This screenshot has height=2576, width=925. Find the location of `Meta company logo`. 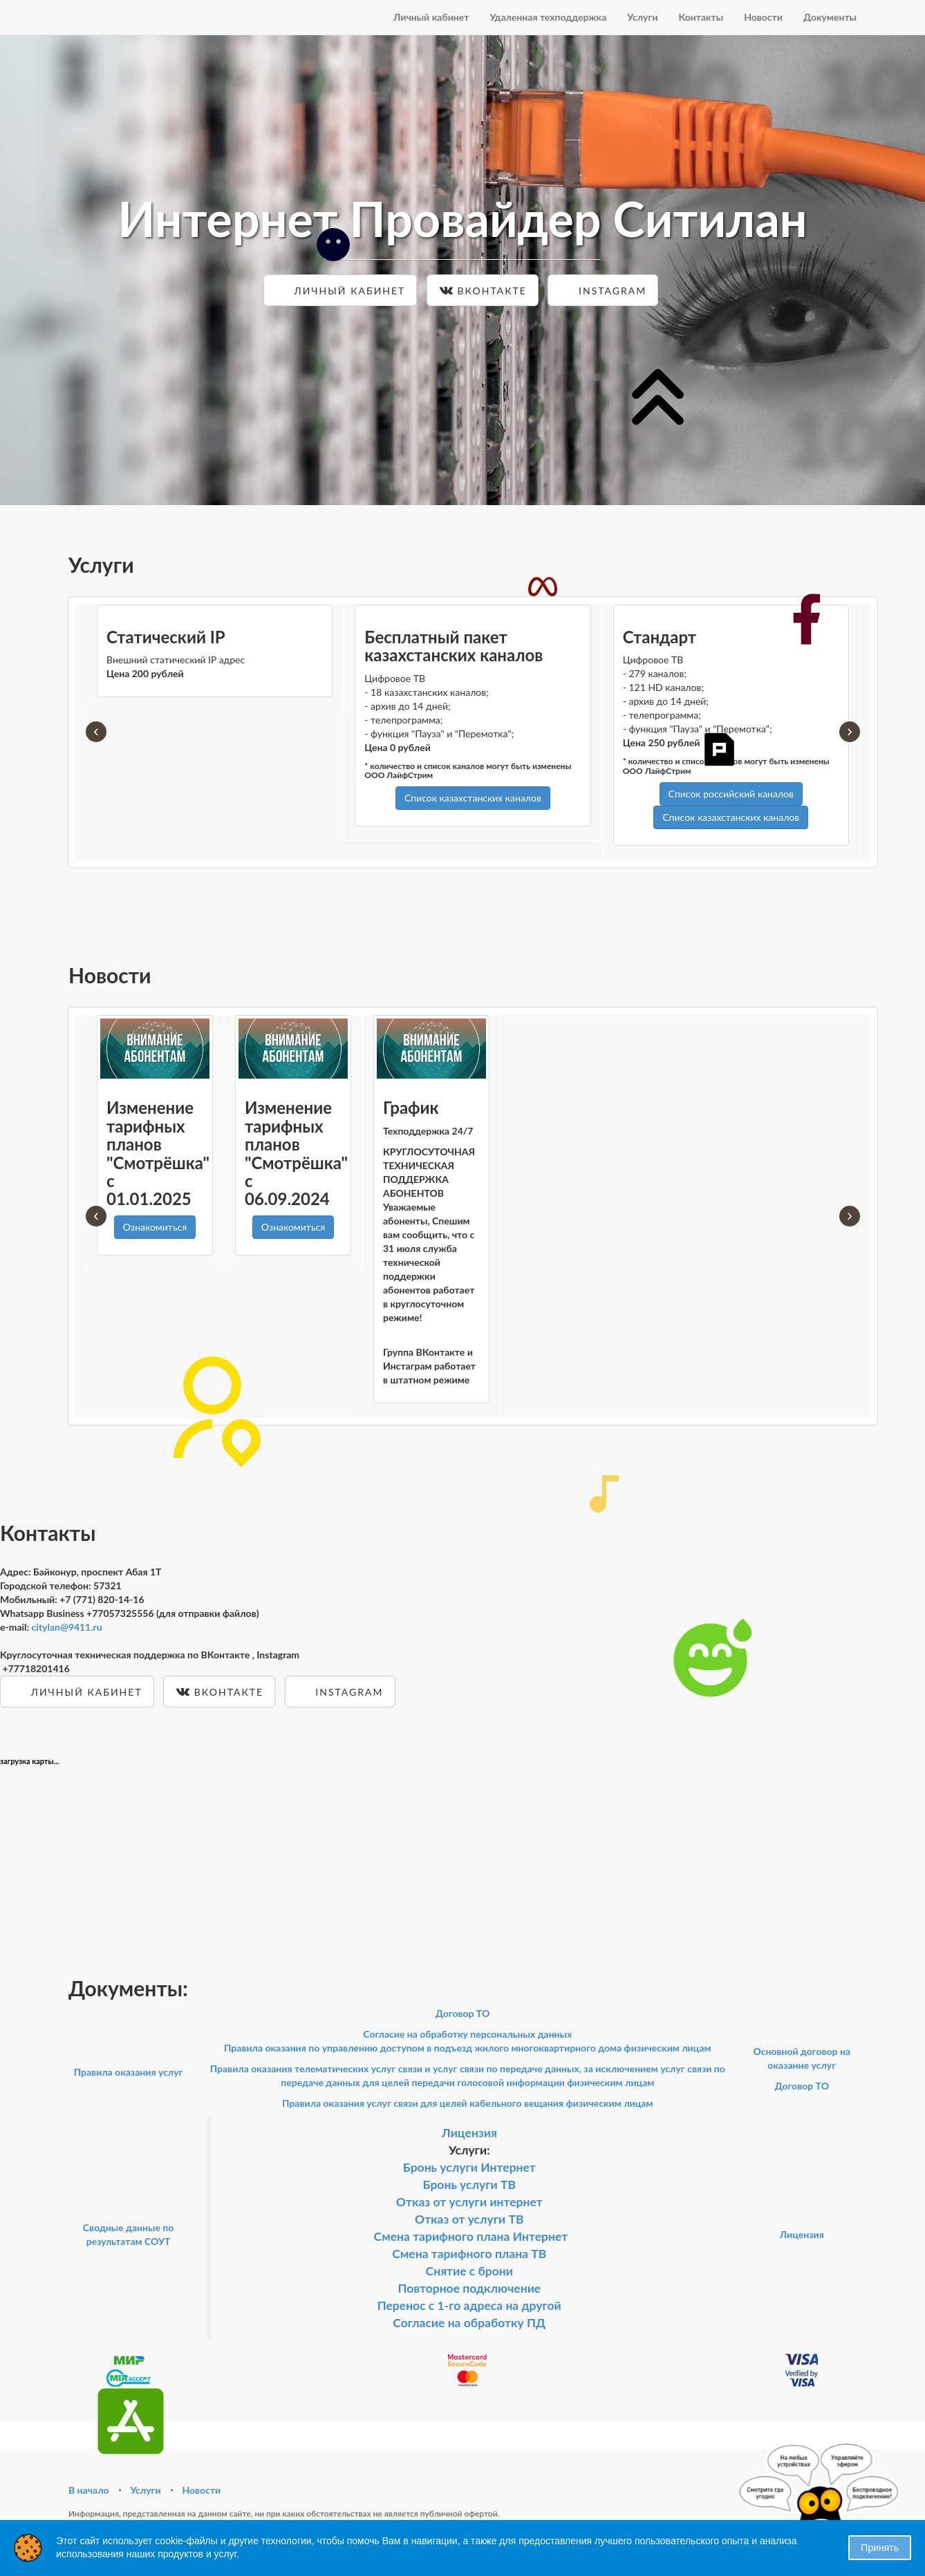

Meta company logo is located at coordinates (543, 587).